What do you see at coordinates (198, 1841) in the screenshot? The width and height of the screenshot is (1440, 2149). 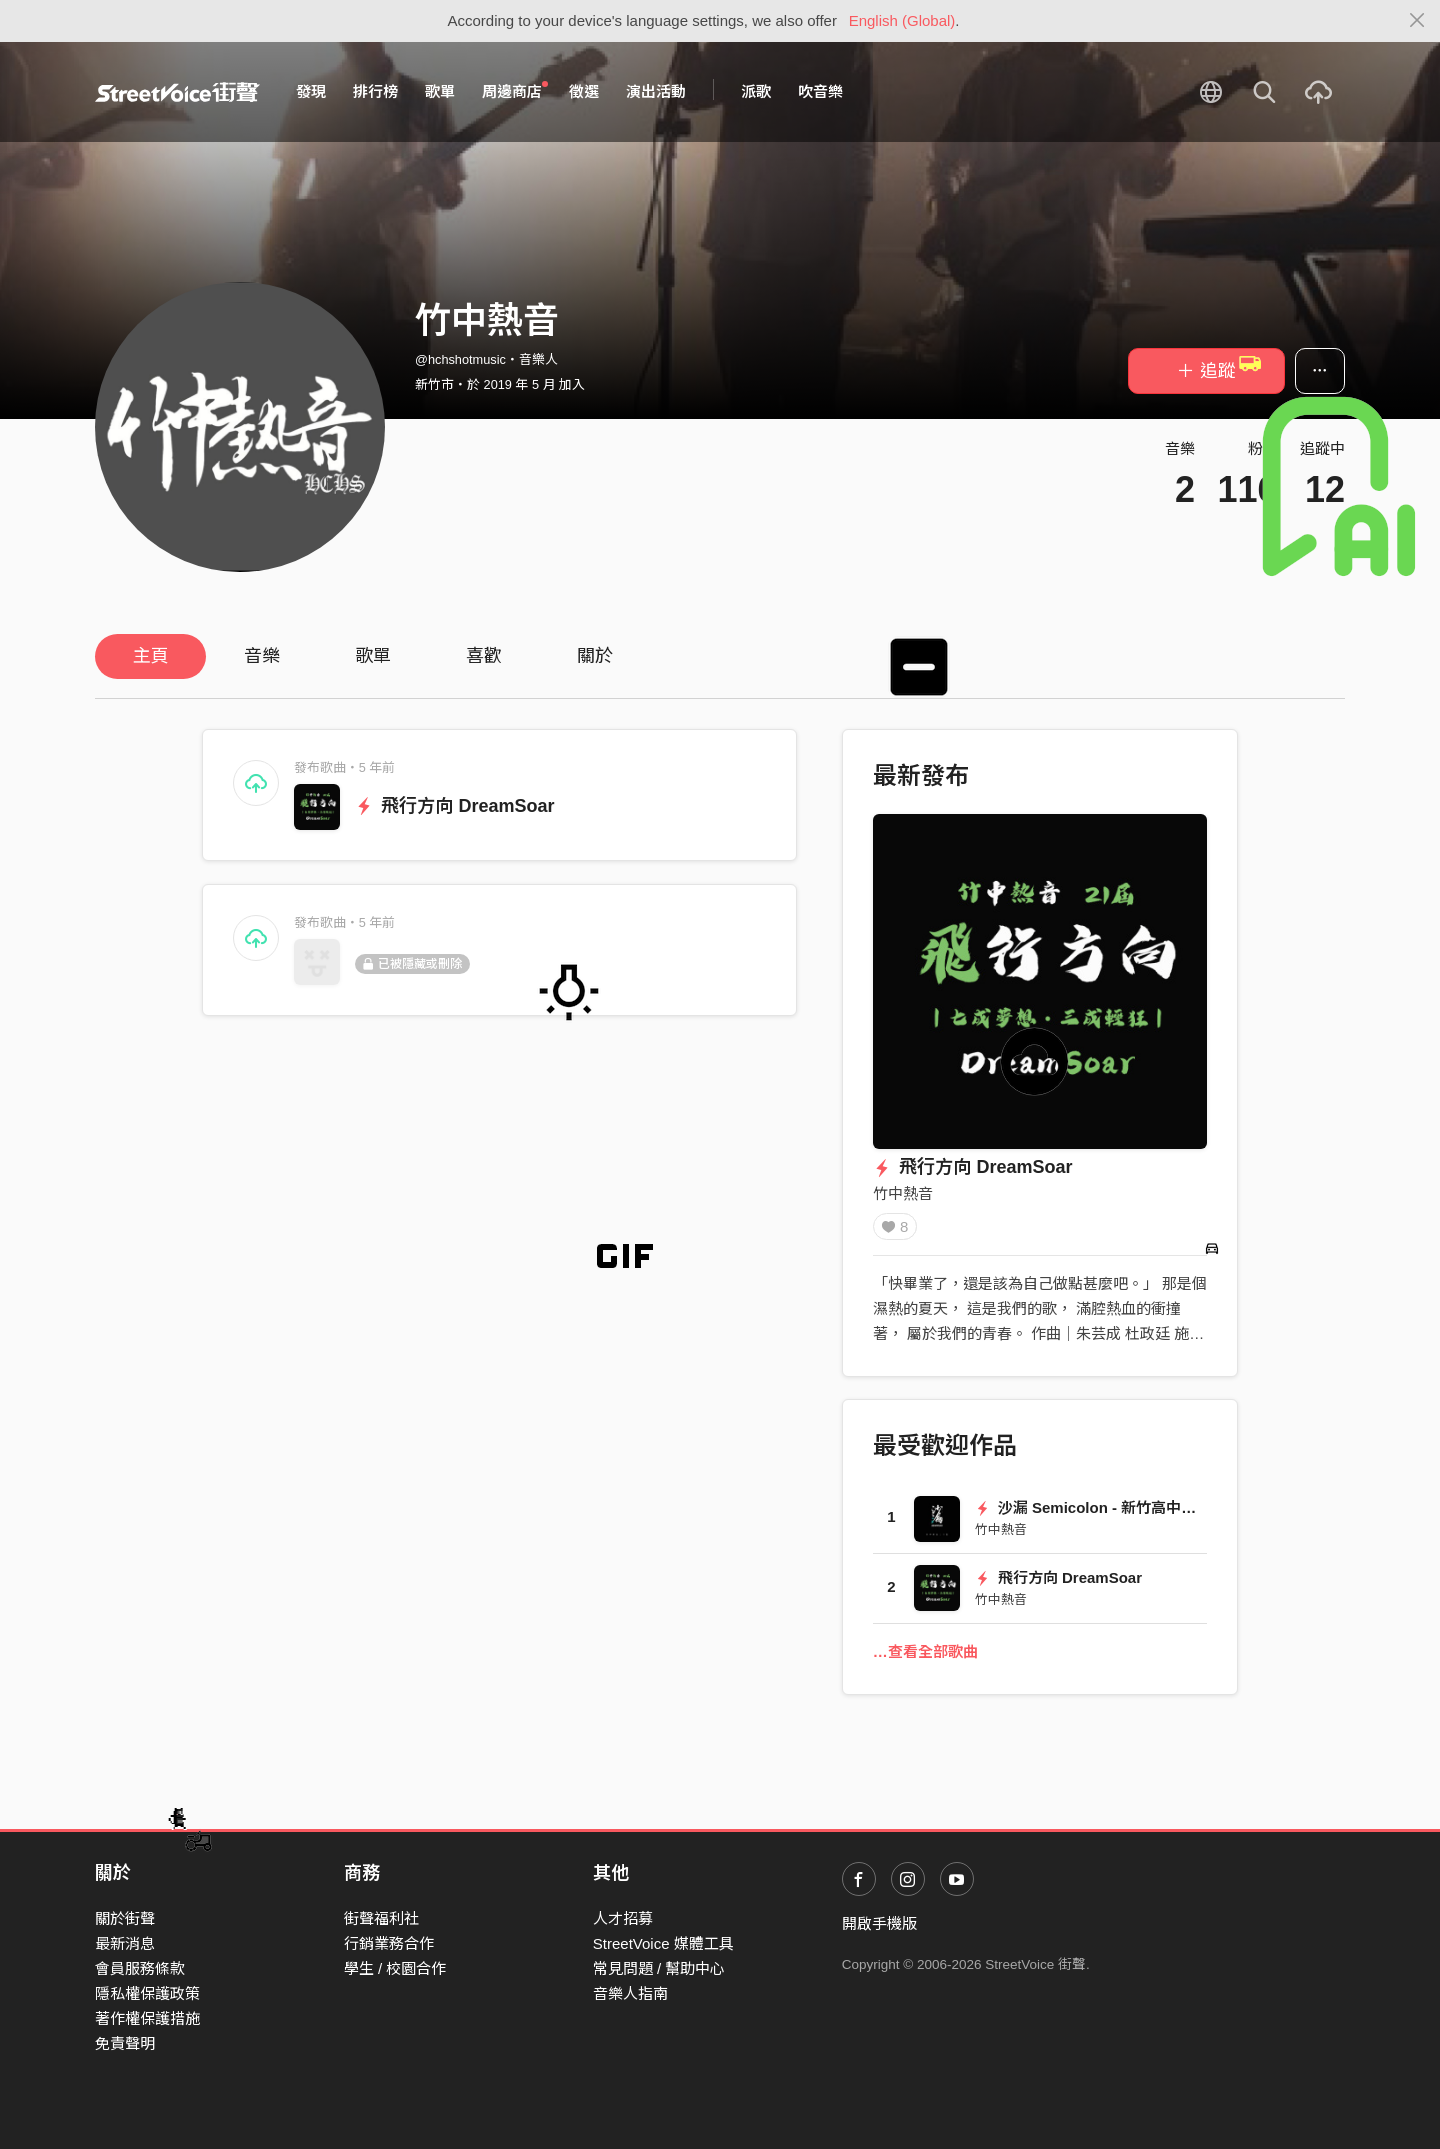 I see `access agricultural or farming features` at bounding box center [198, 1841].